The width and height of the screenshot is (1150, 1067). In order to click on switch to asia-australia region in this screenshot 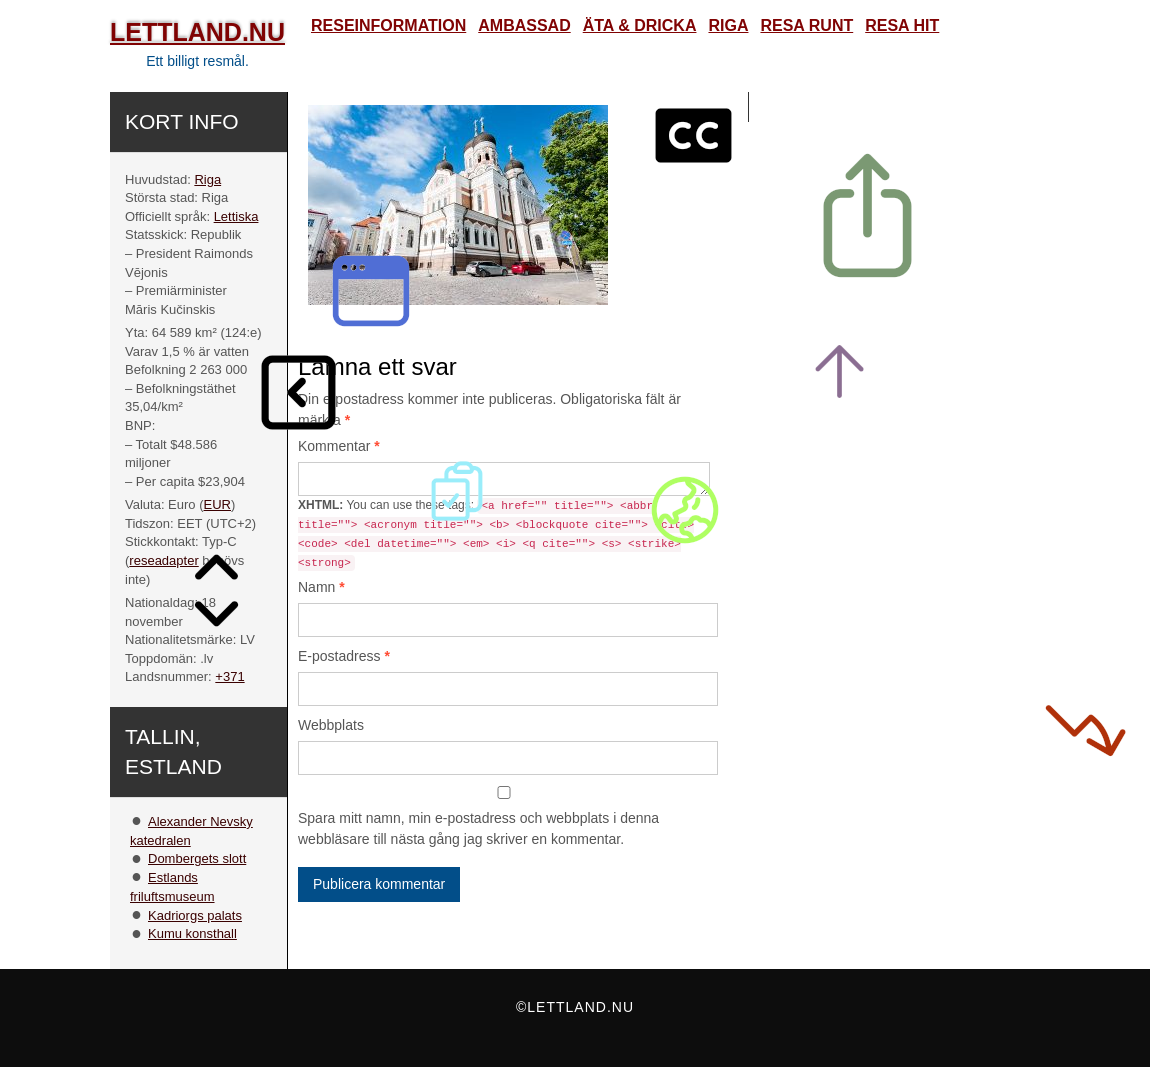, I will do `click(685, 510)`.